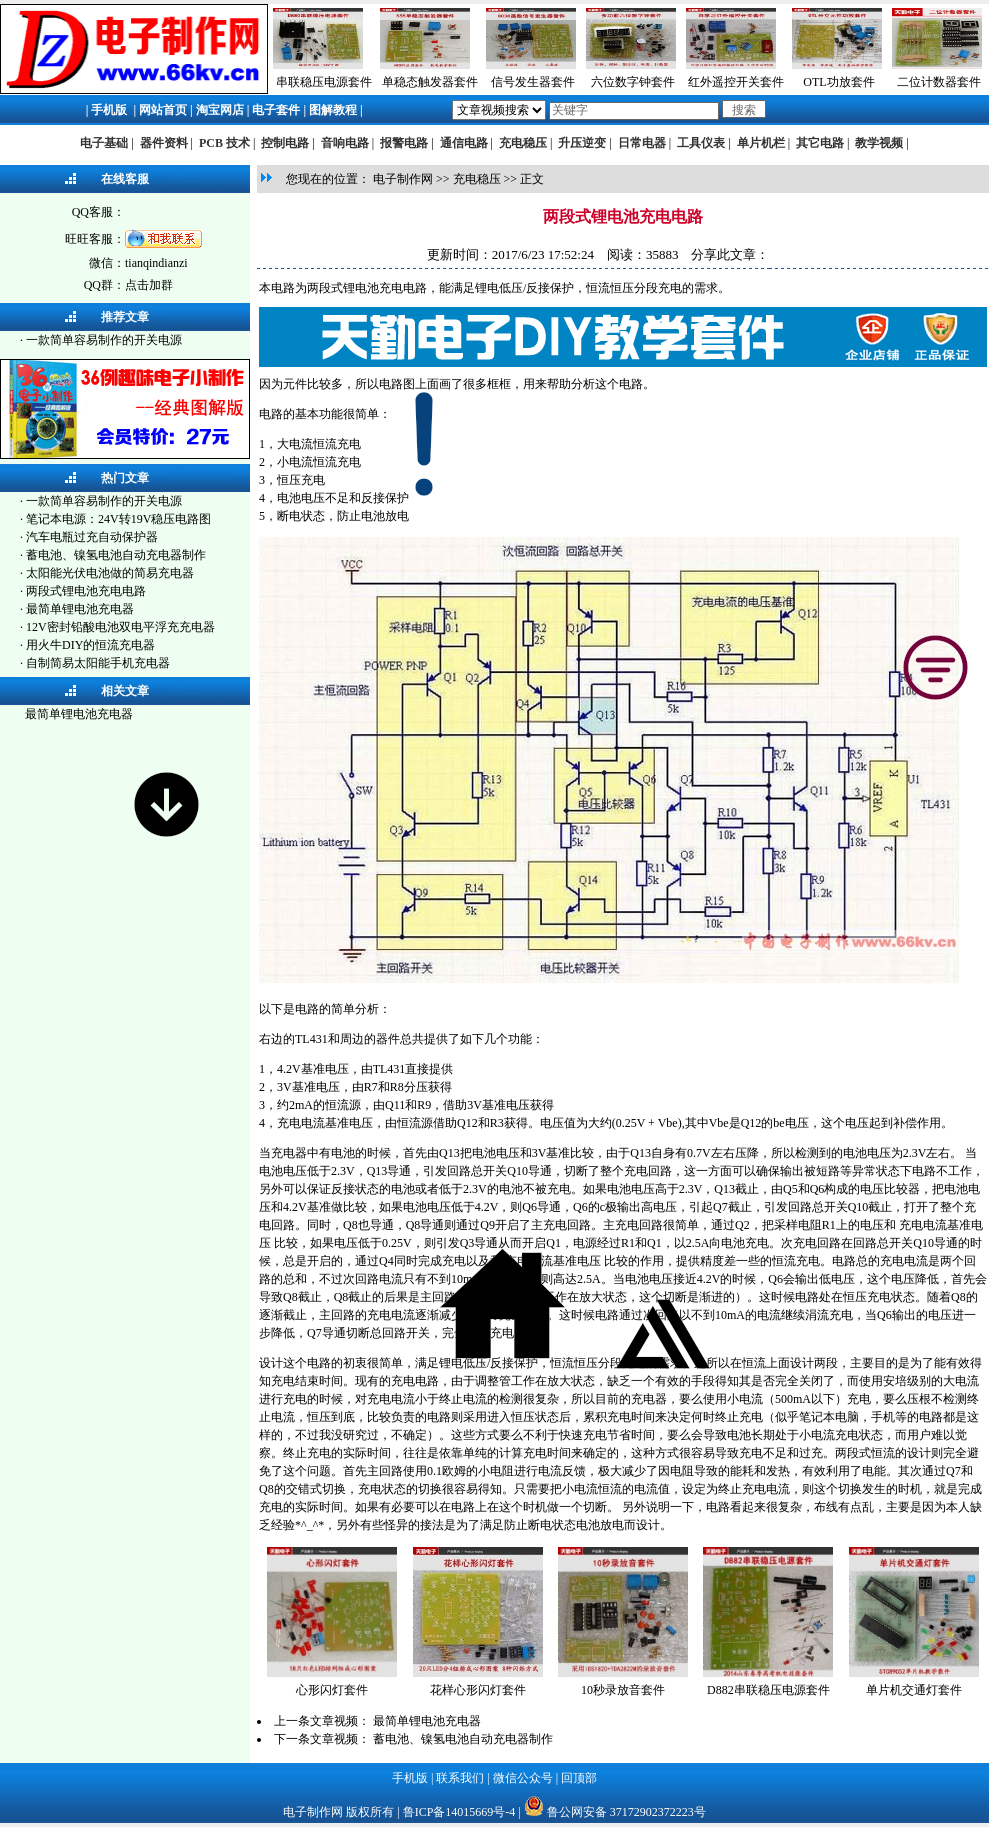 This screenshot has width=989, height=1827. I want to click on navigate to the home screen, so click(502, 1303).